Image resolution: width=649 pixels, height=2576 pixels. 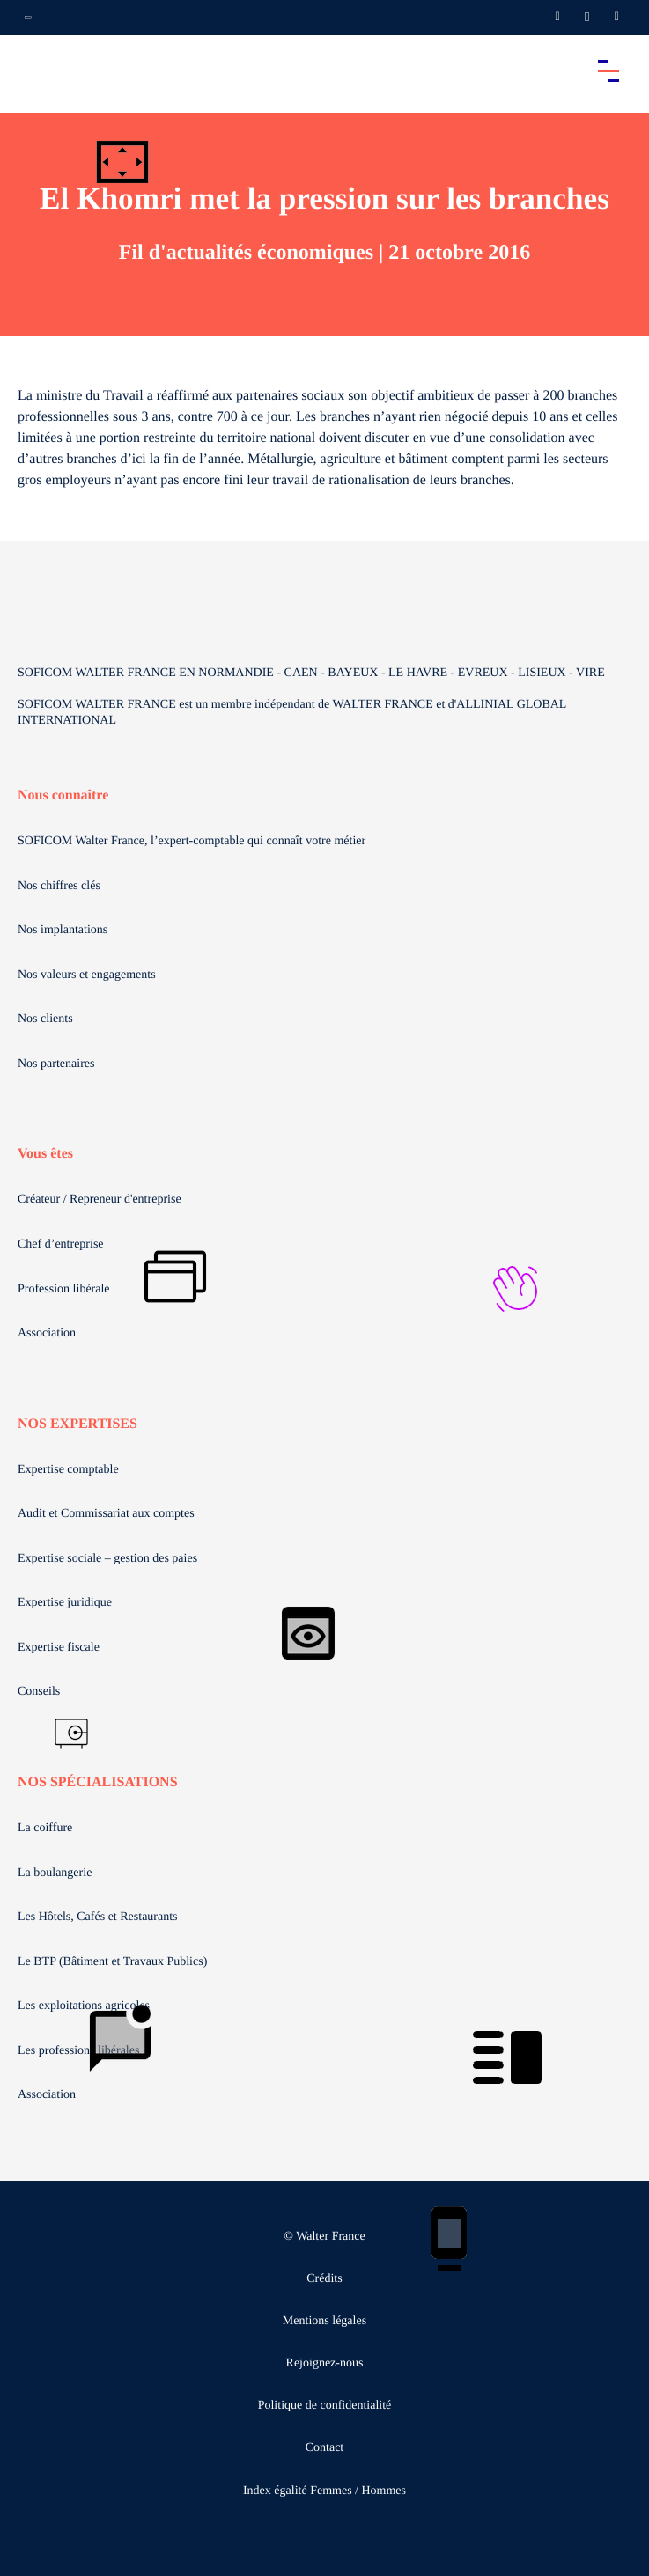 I want to click on view open browser windows, so click(x=175, y=1277).